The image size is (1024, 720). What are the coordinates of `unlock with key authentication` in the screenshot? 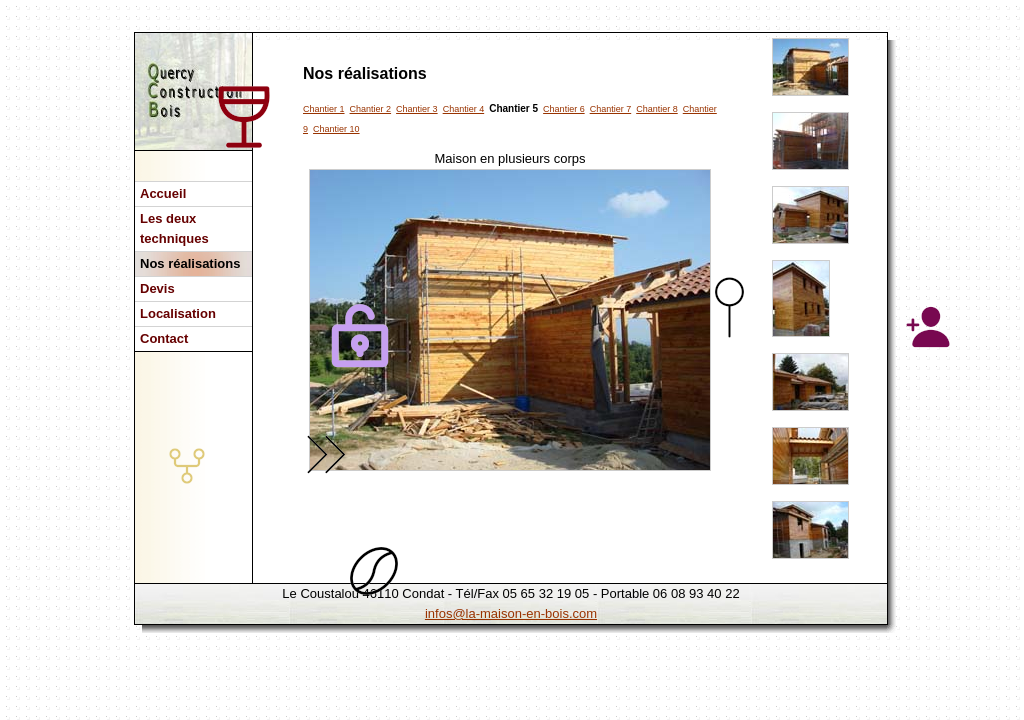 It's located at (360, 339).